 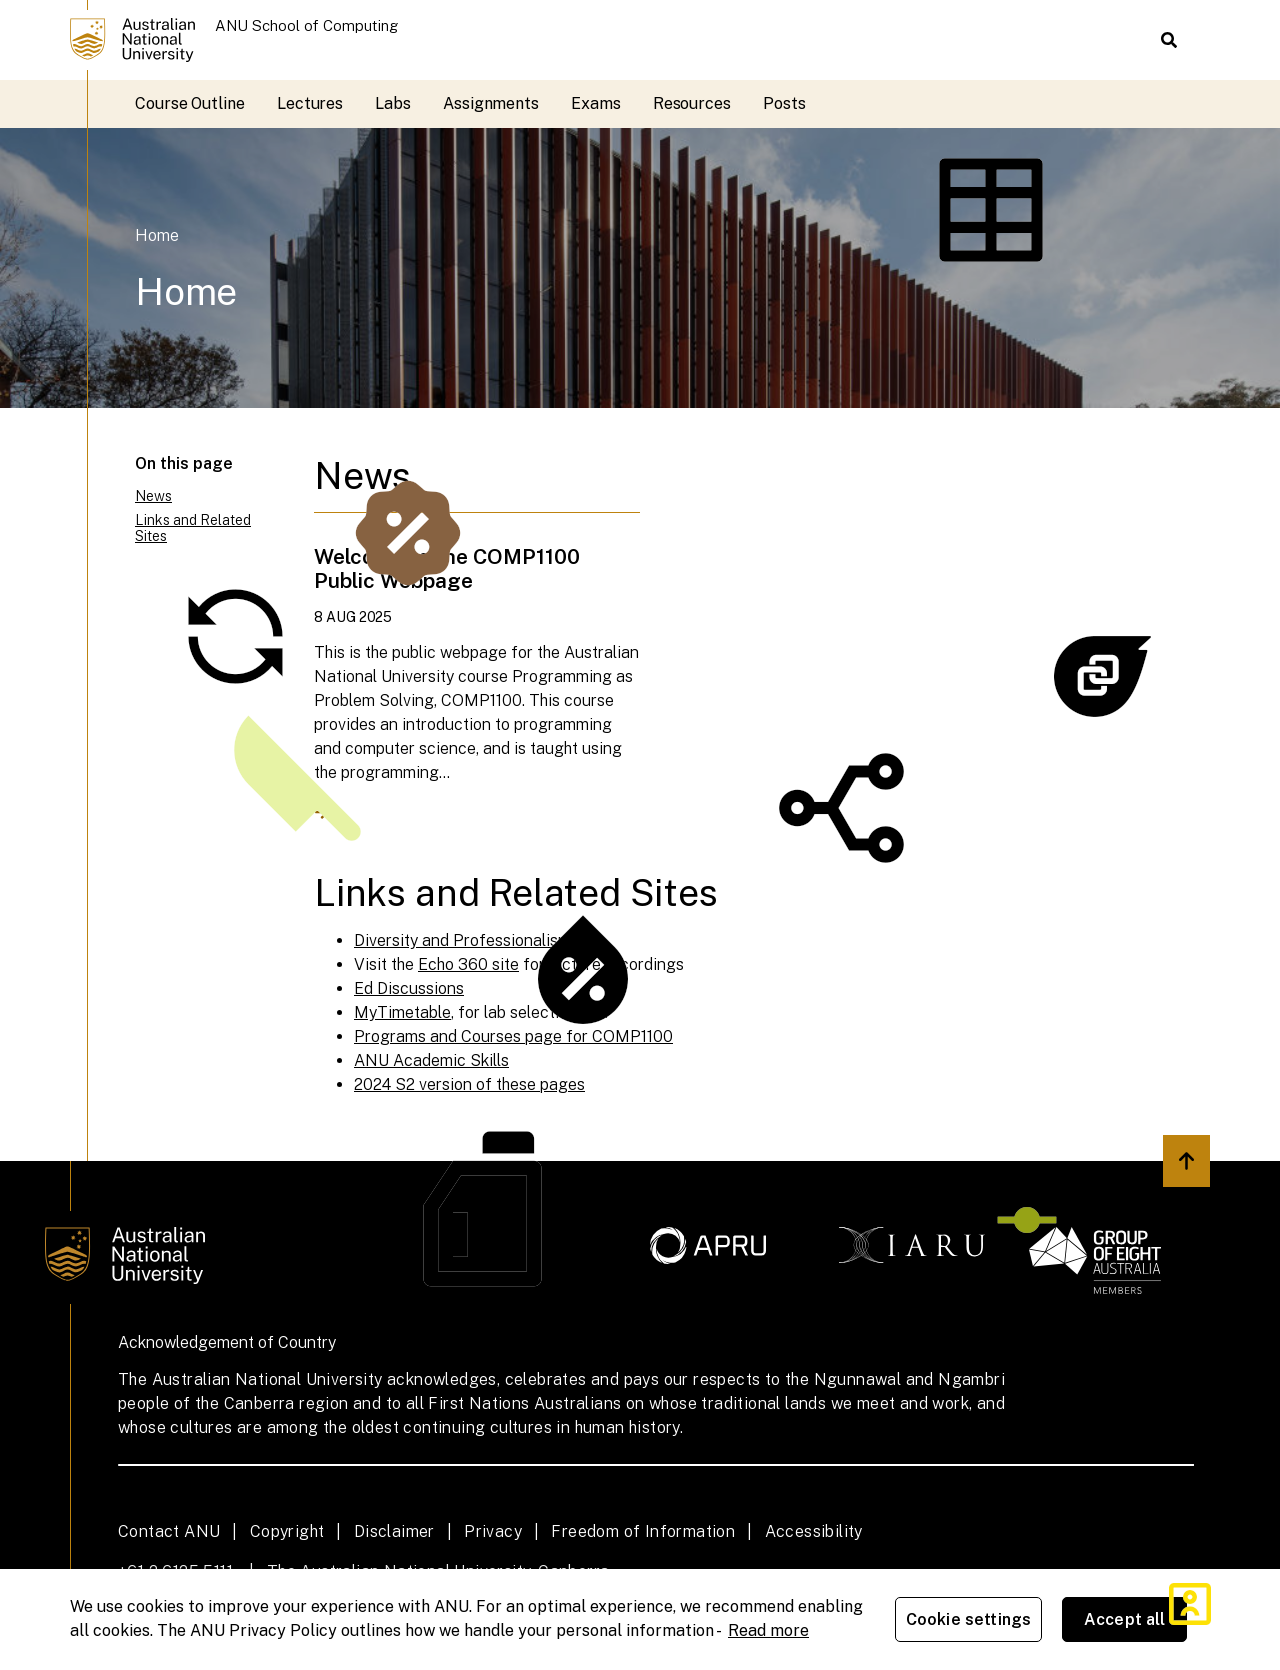 What do you see at coordinates (295, 780) in the screenshot?
I see `kitchen or cooking-related feature` at bounding box center [295, 780].